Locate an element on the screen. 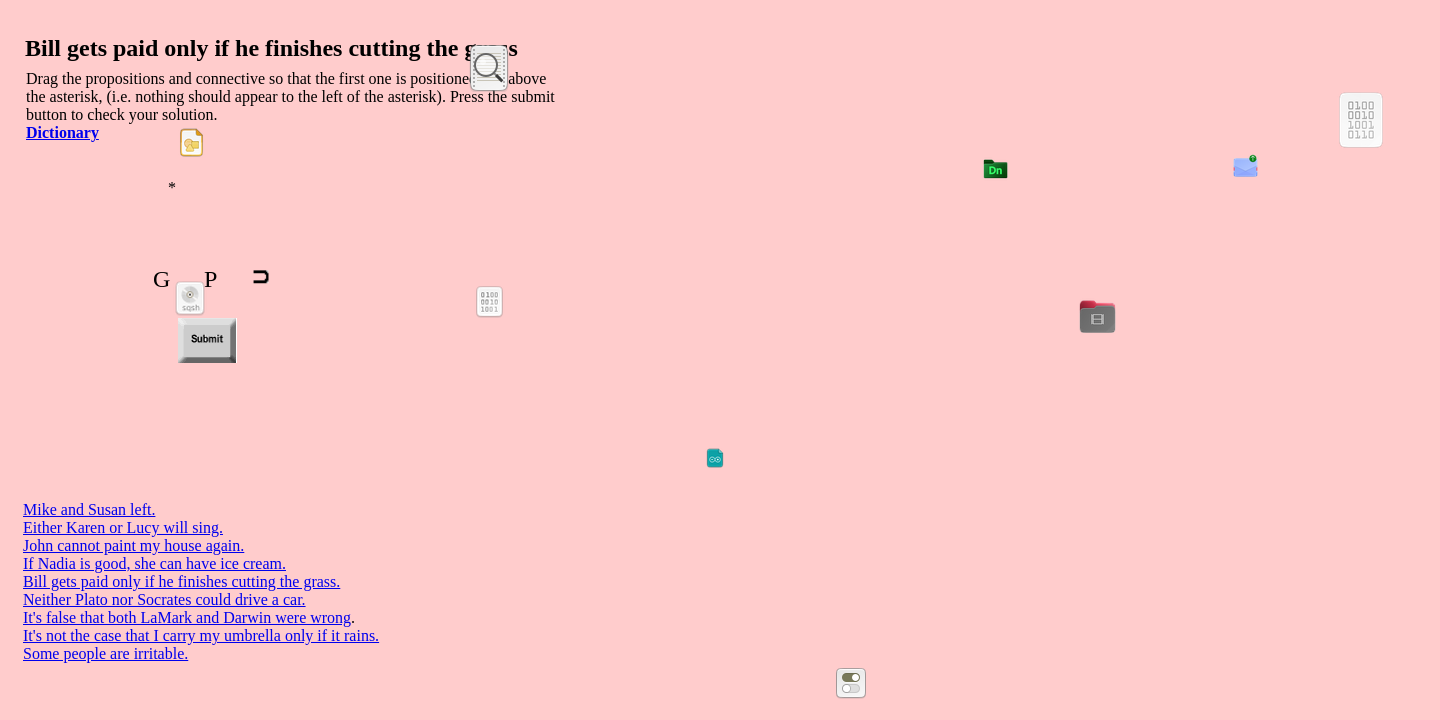 This screenshot has height=720, width=1440. executable or downloadable windows file is located at coordinates (489, 301).